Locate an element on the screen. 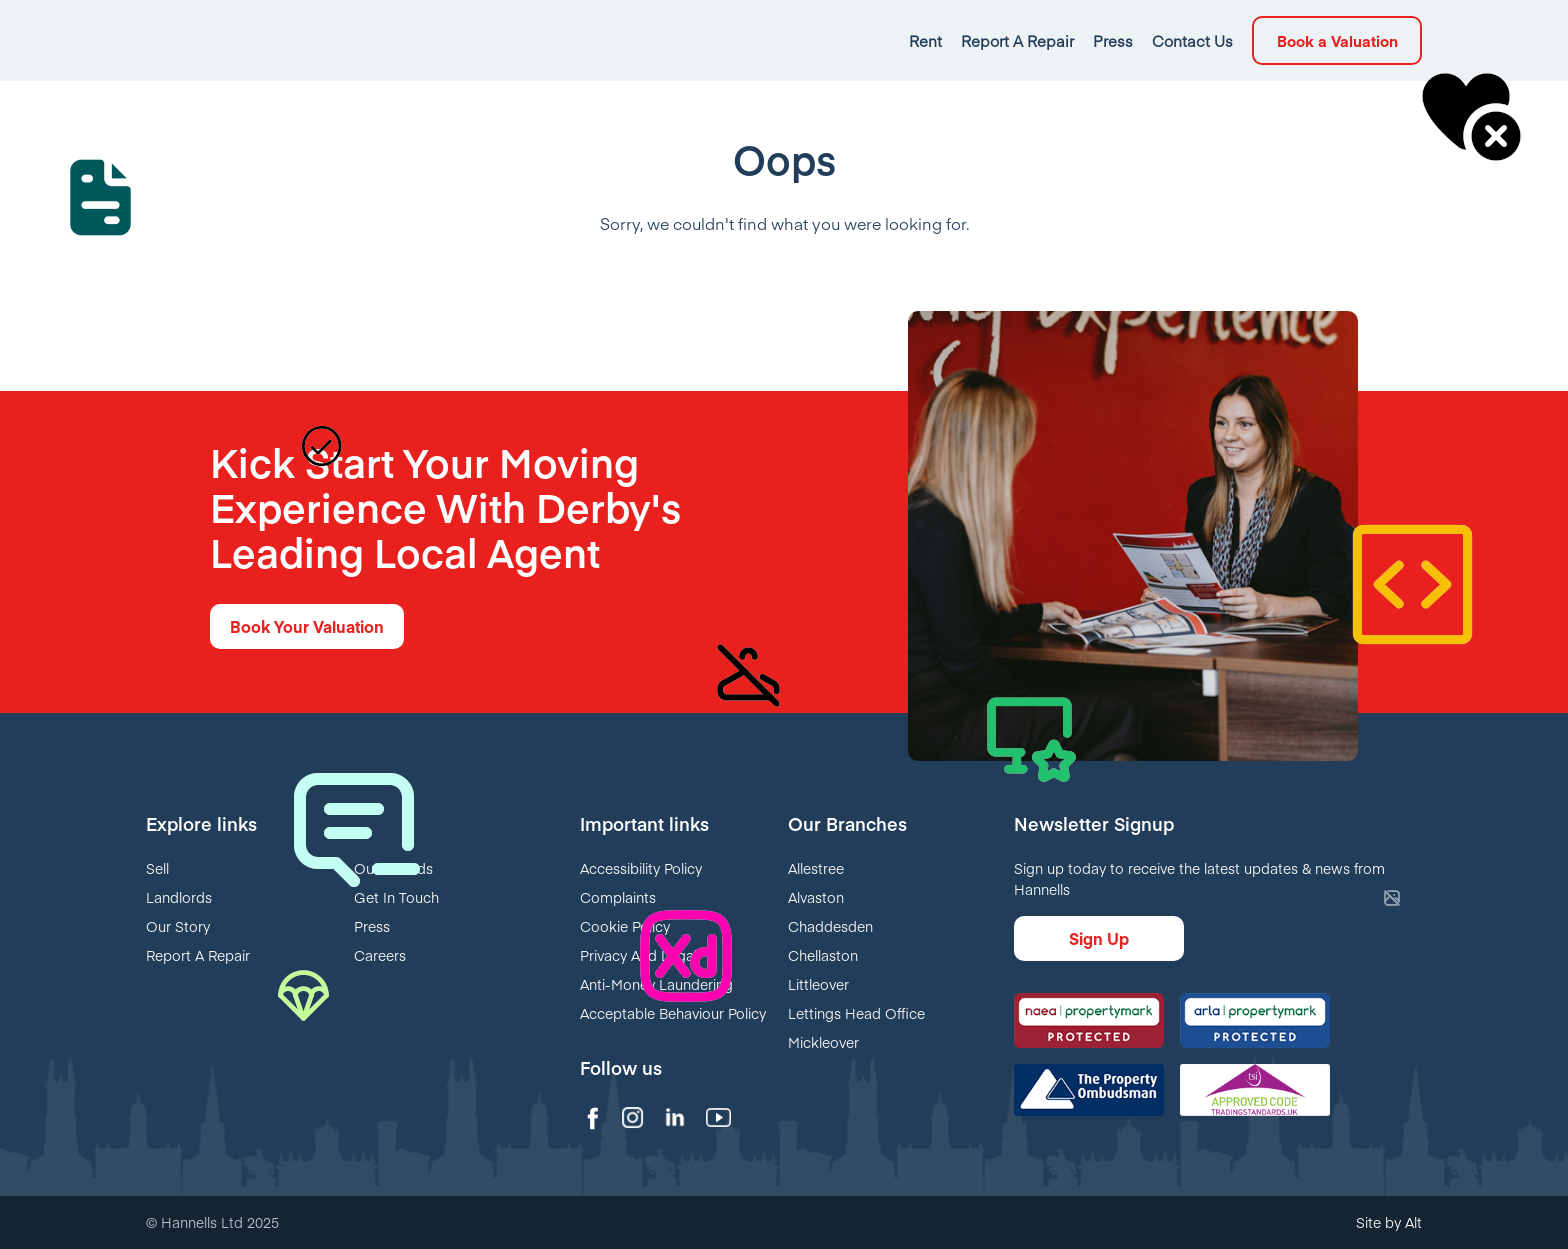 This screenshot has width=1568, height=1249. open Adobe XD application is located at coordinates (686, 956).